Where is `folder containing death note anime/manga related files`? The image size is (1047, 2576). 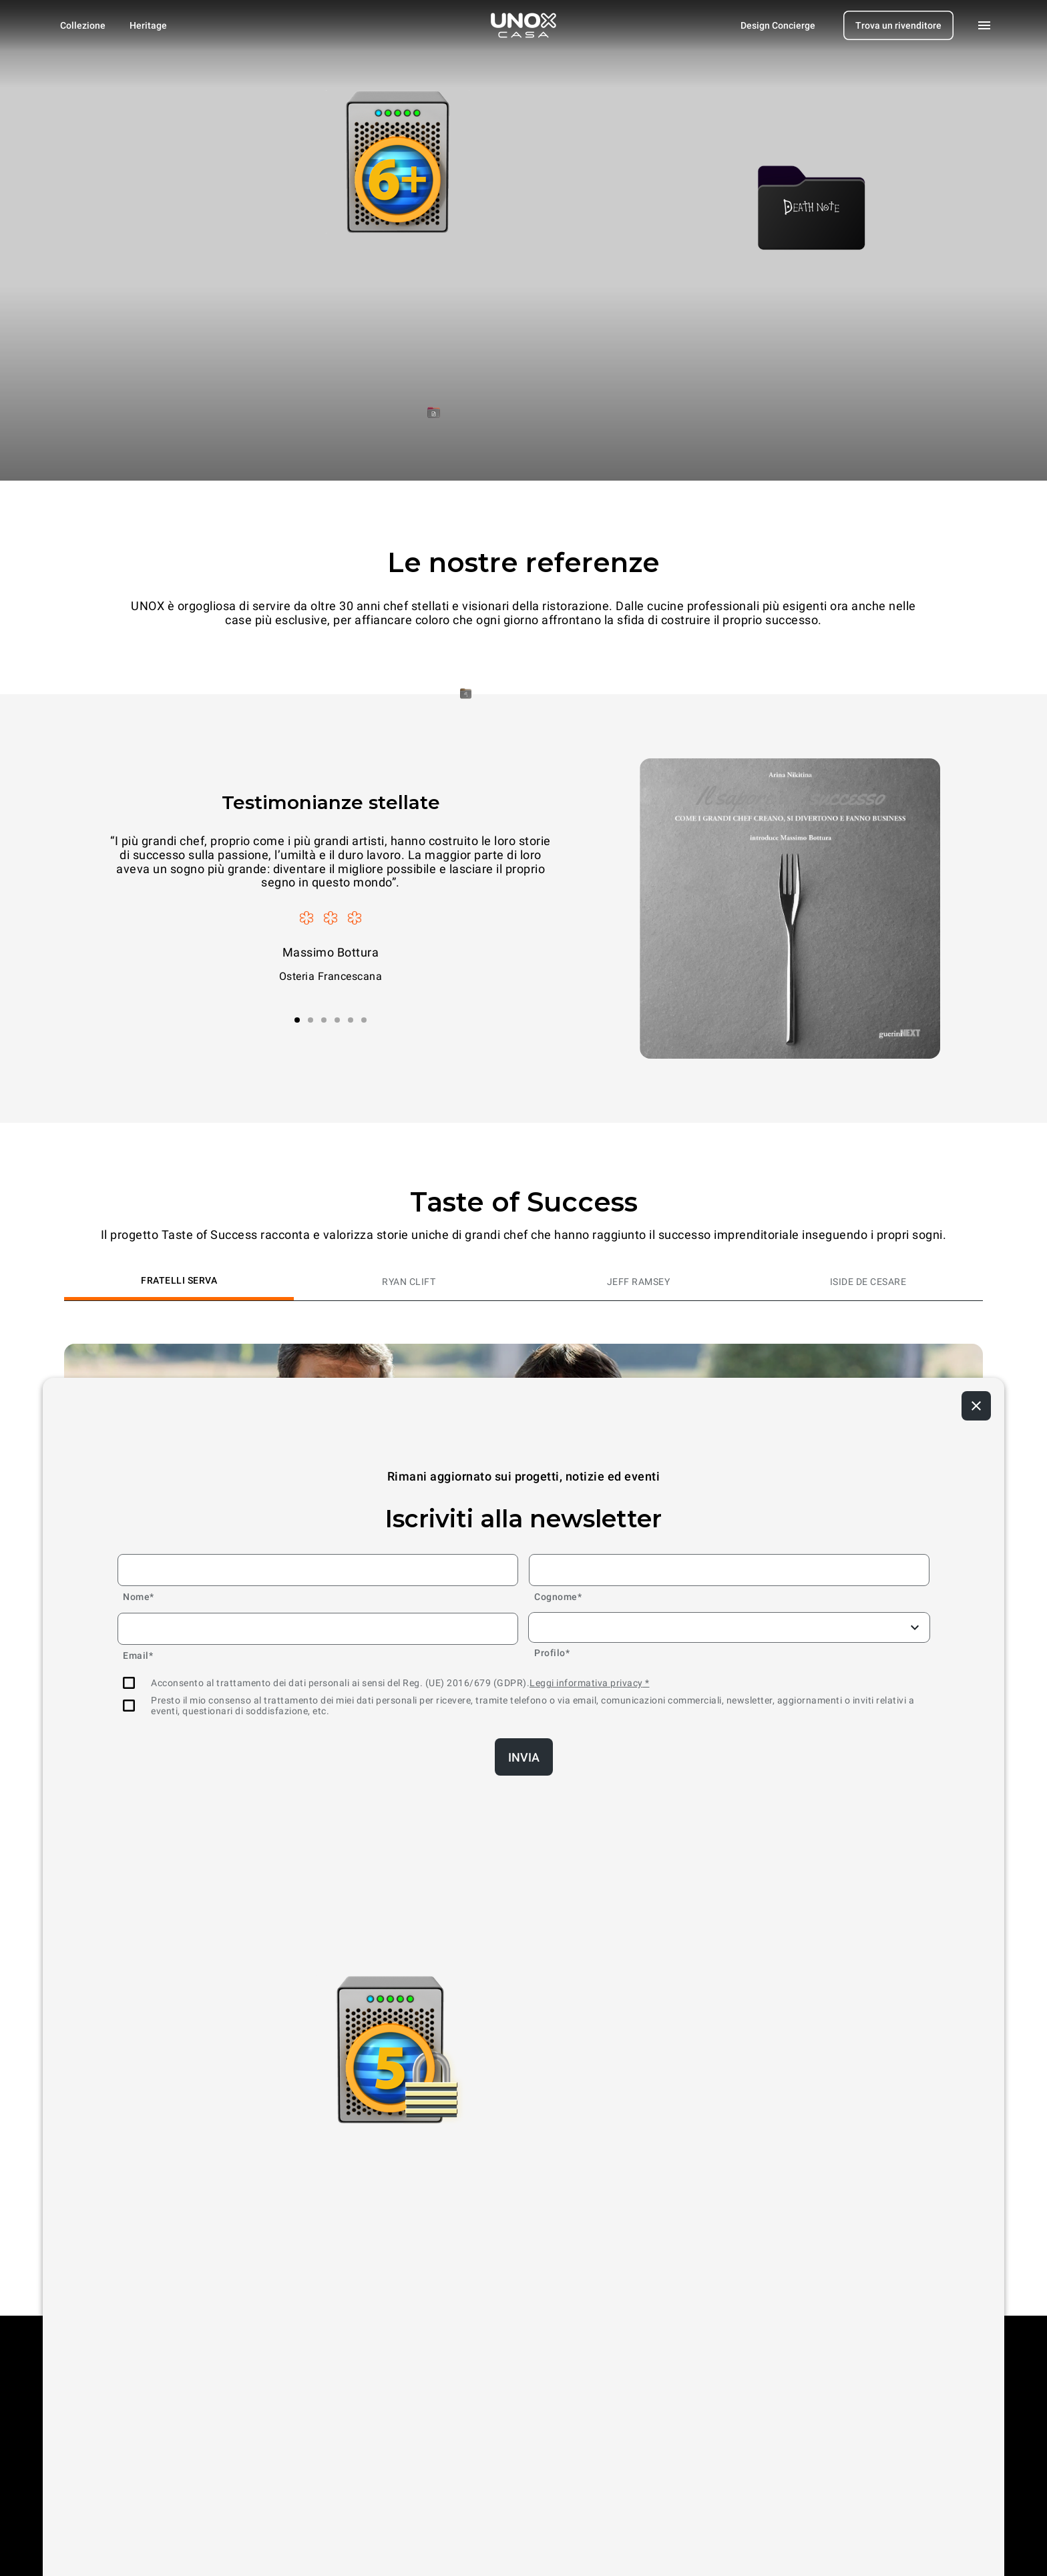 folder containing death note anime/manga related files is located at coordinates (811, 210).